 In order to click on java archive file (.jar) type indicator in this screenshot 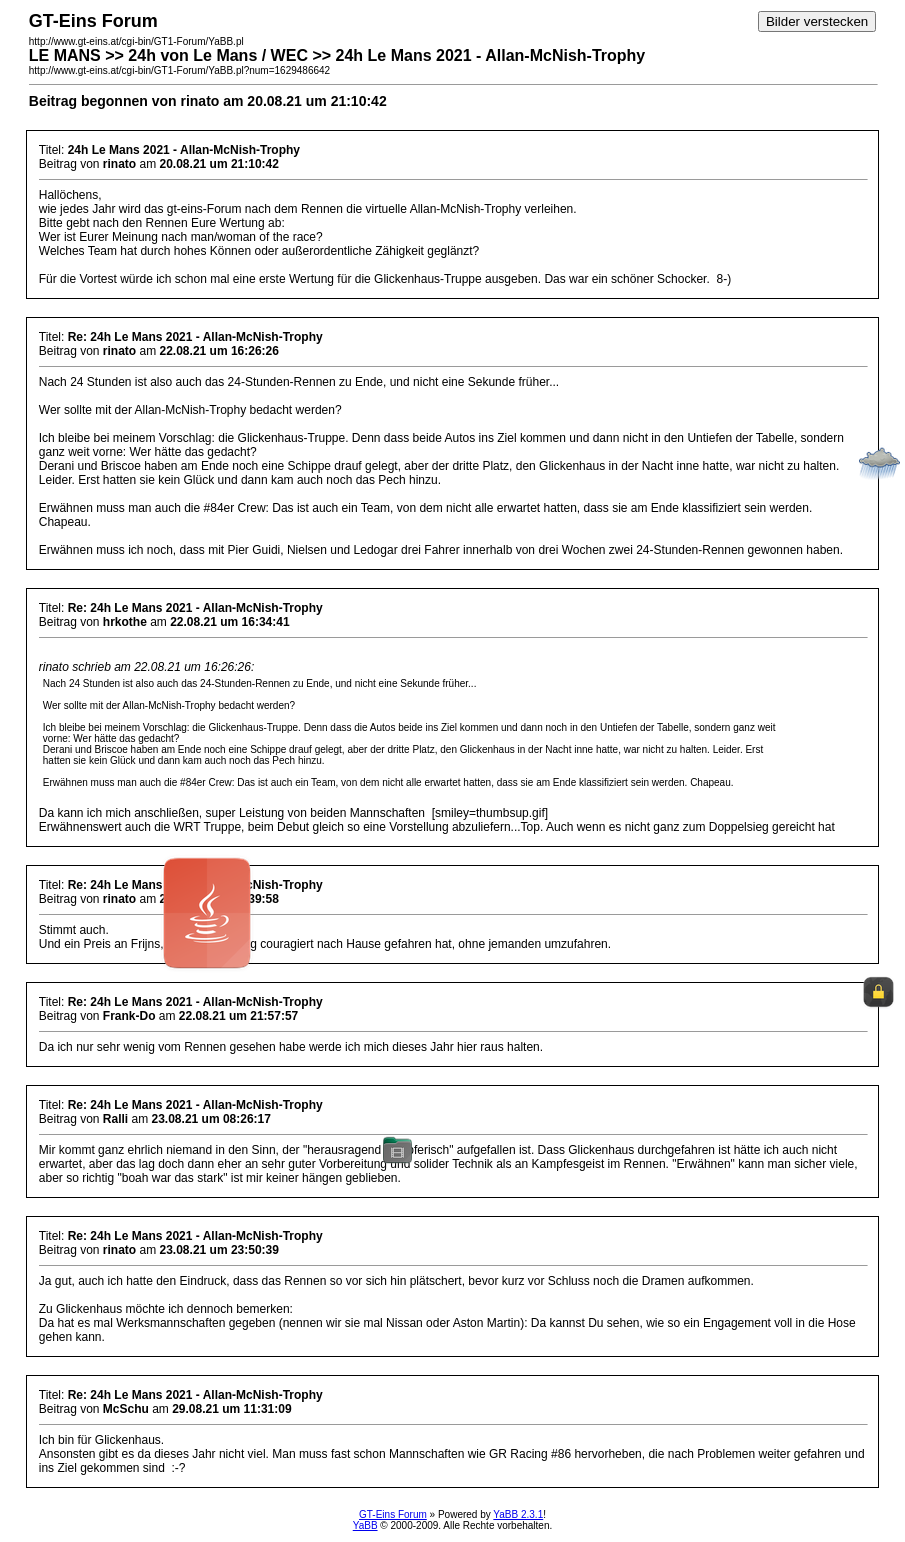, I will do `click(207, 913)`.